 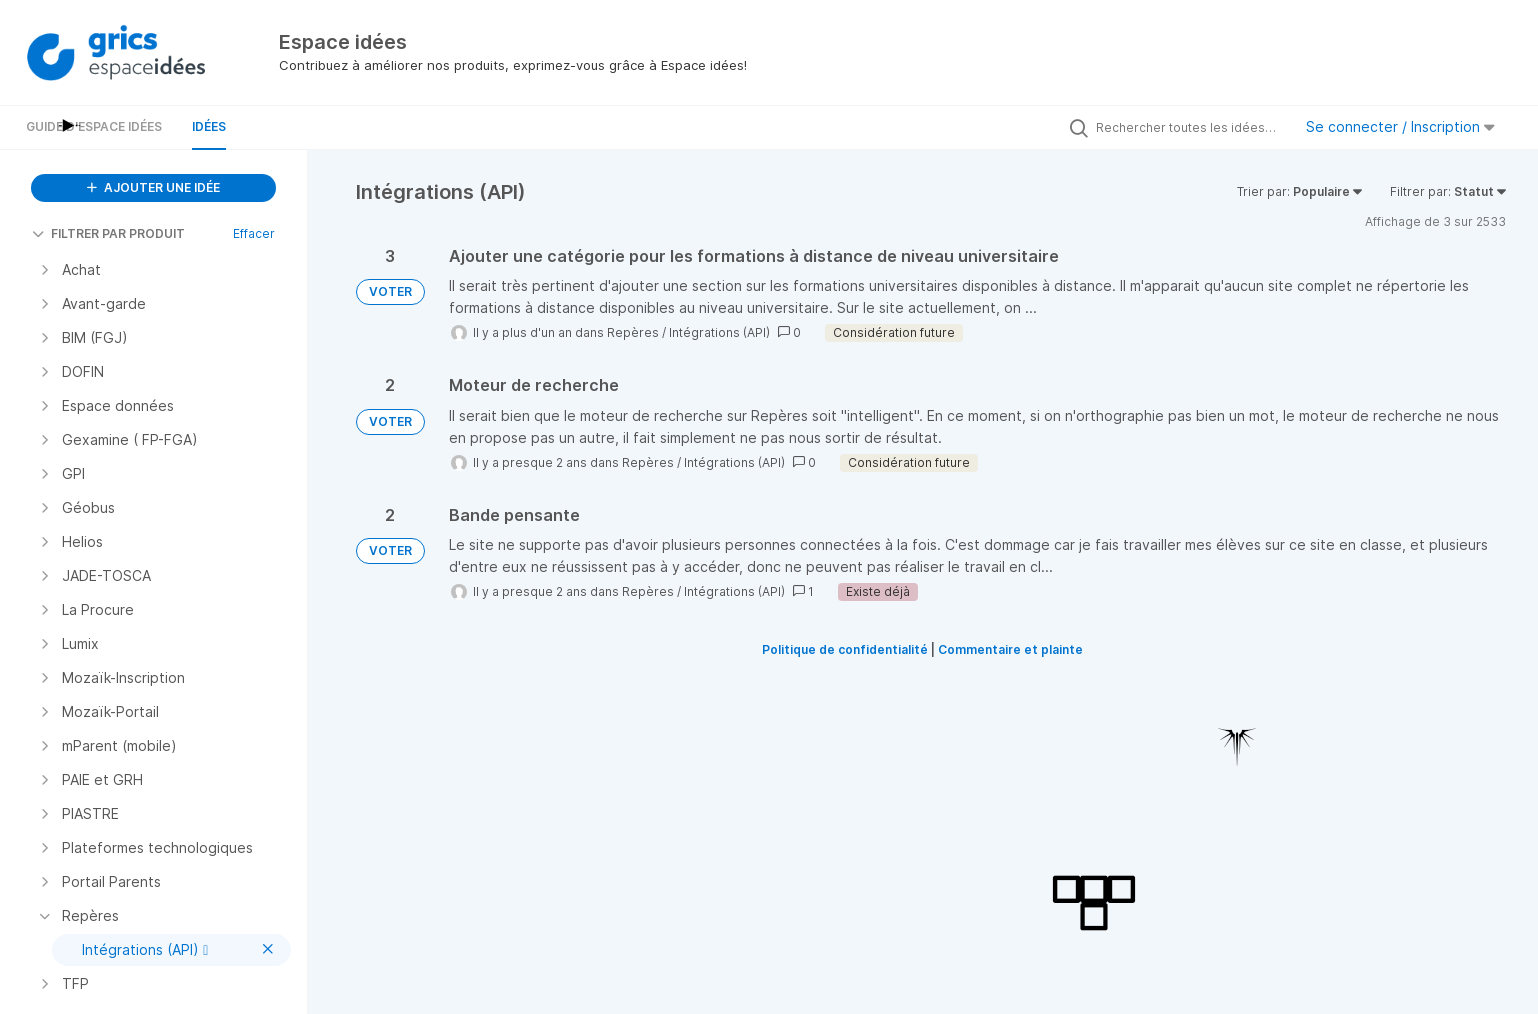 What do you see at coordinates (69, 125) in the screenshot?
I see `represents a NOT logic gate in circuit design` at bounding box center [69, 125].